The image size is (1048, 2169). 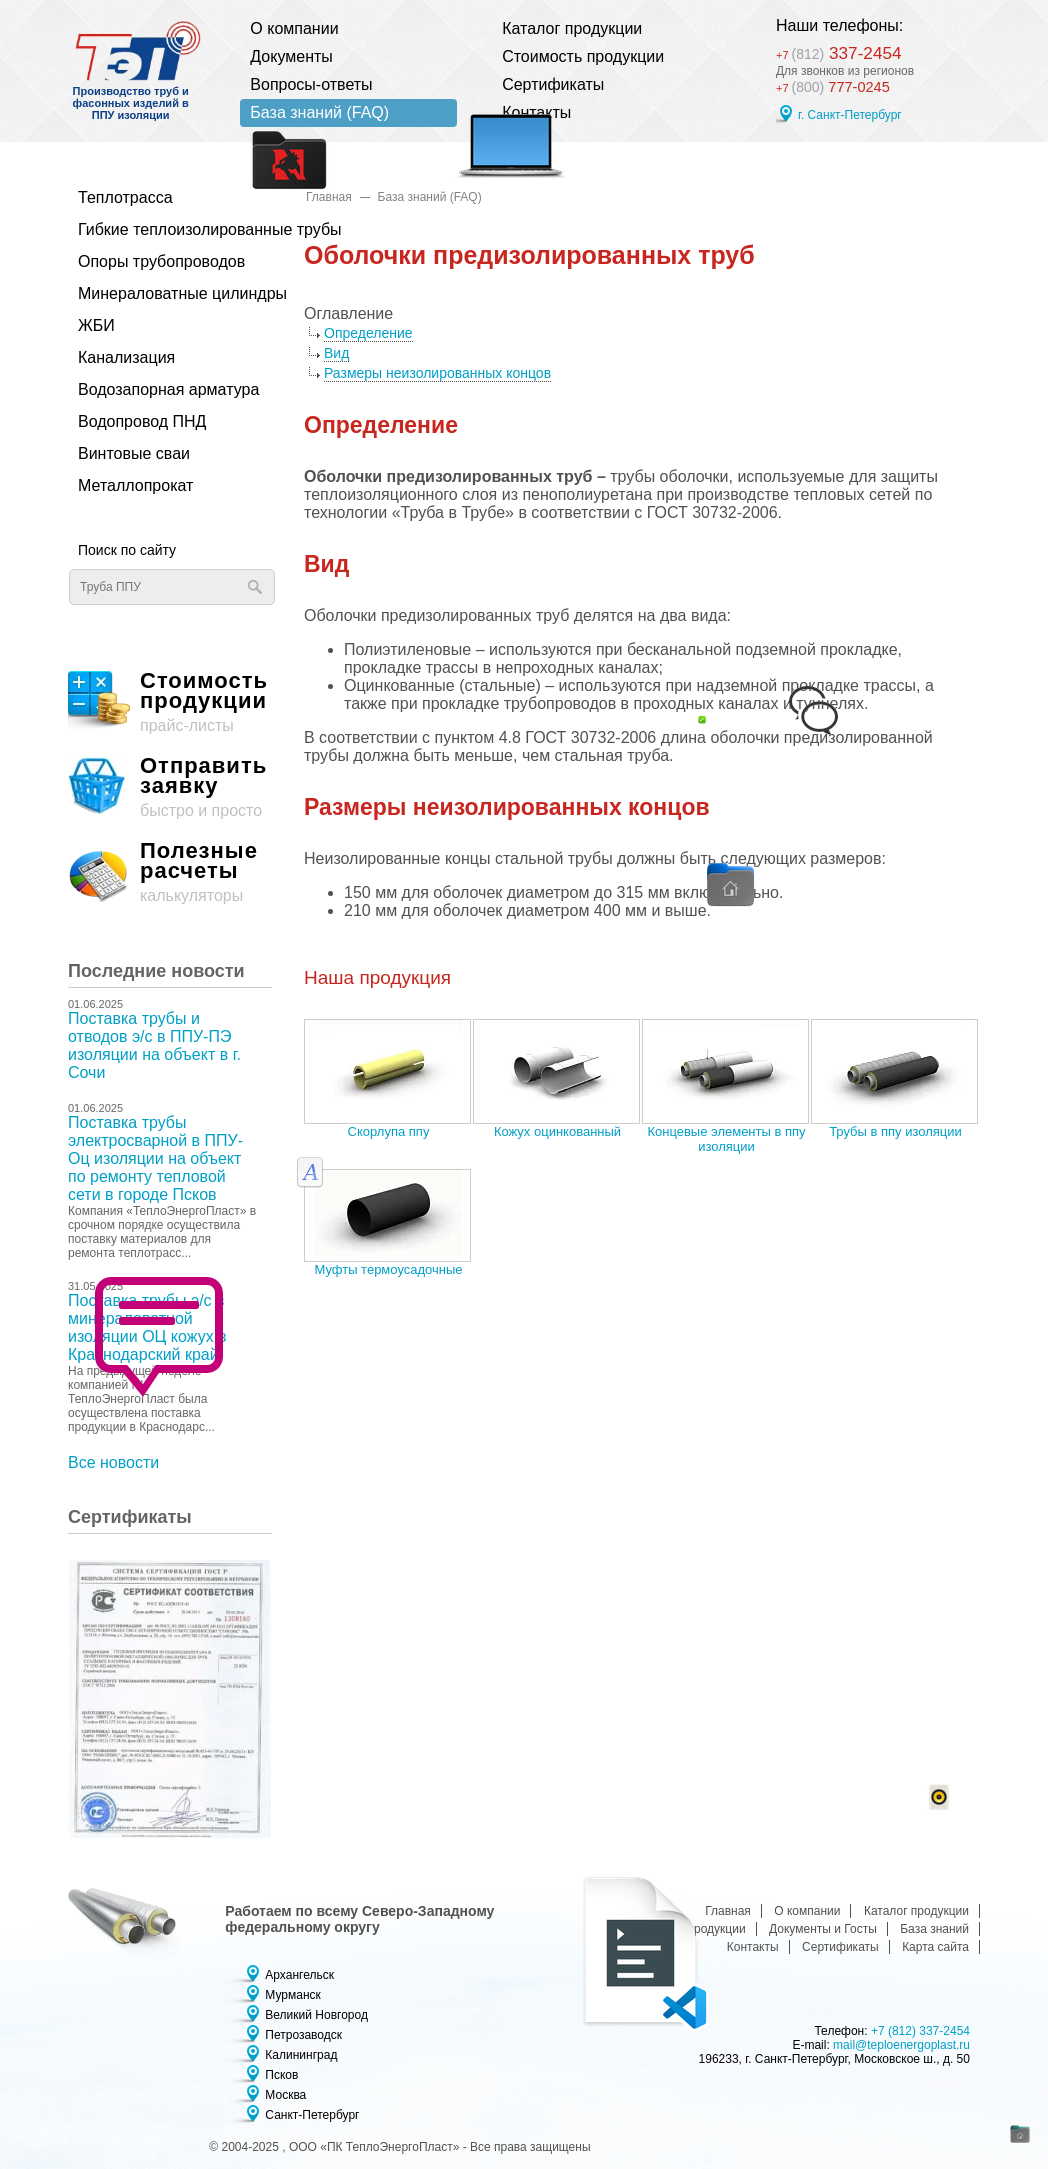 I want to click on open nusantara project files folder, so click(x=289, y=162).